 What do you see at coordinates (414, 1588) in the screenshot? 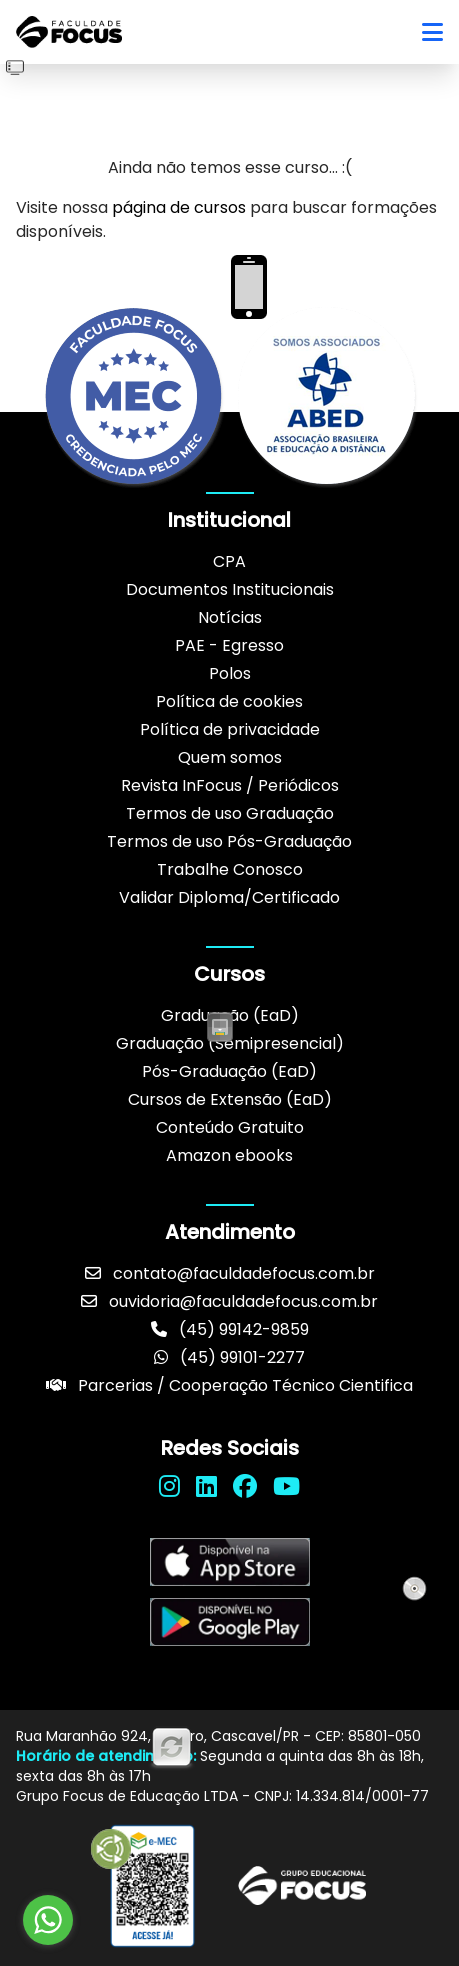
I see `access DVD-ROM drive` at bounding box center [414, 1588].